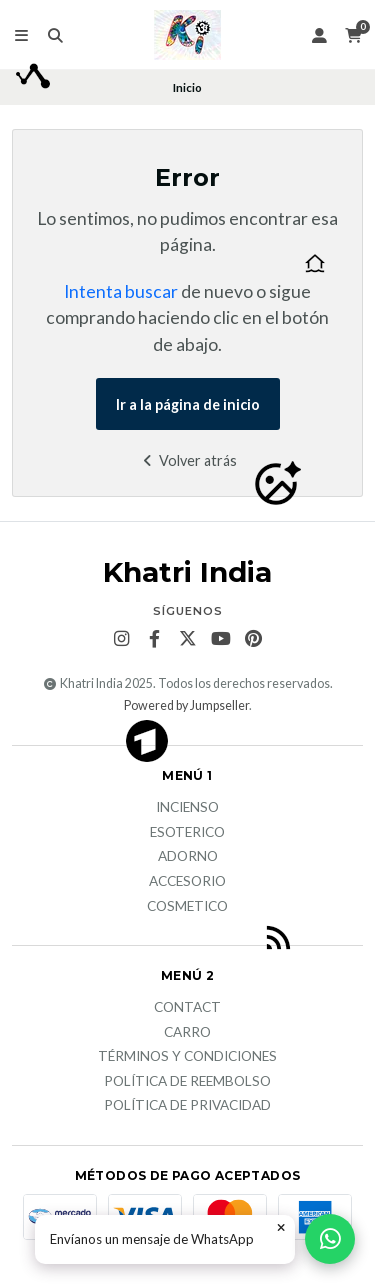 The height and width of the screenshot is (1284, 375). What do you see at coordinates (147, 741) in the screenshot?
I see `das erste german television network logo` at bounding box center [147, 741].